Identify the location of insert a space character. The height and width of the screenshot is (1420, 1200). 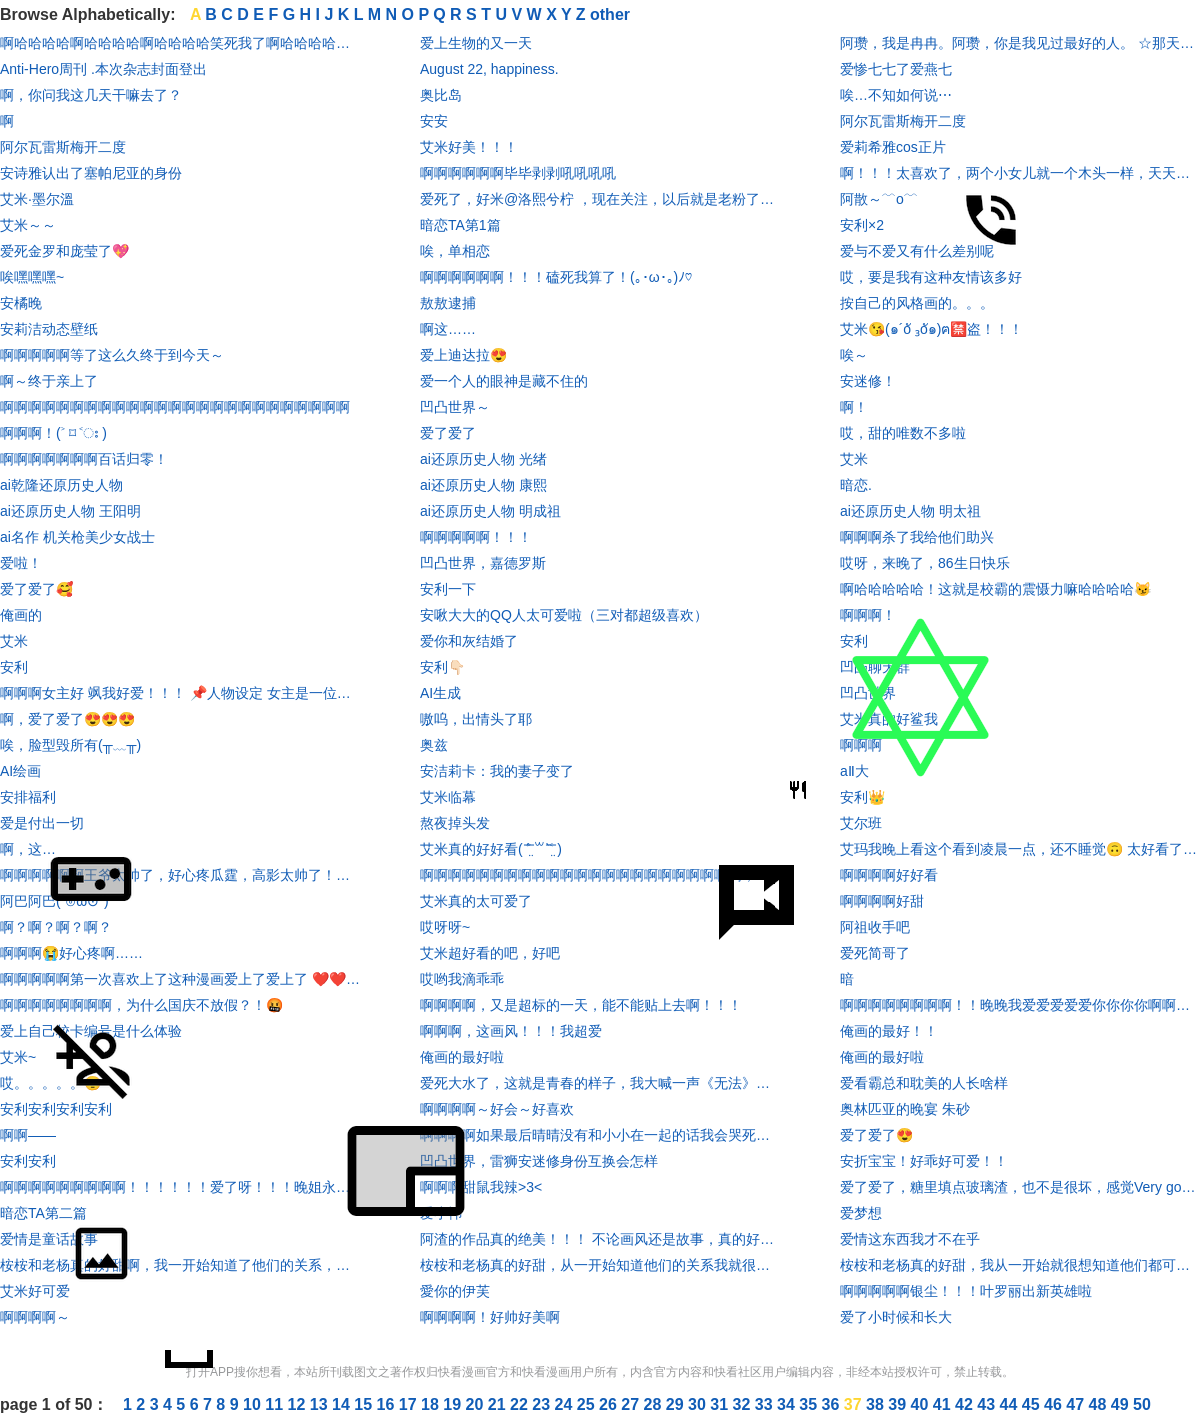
(189, 1359).